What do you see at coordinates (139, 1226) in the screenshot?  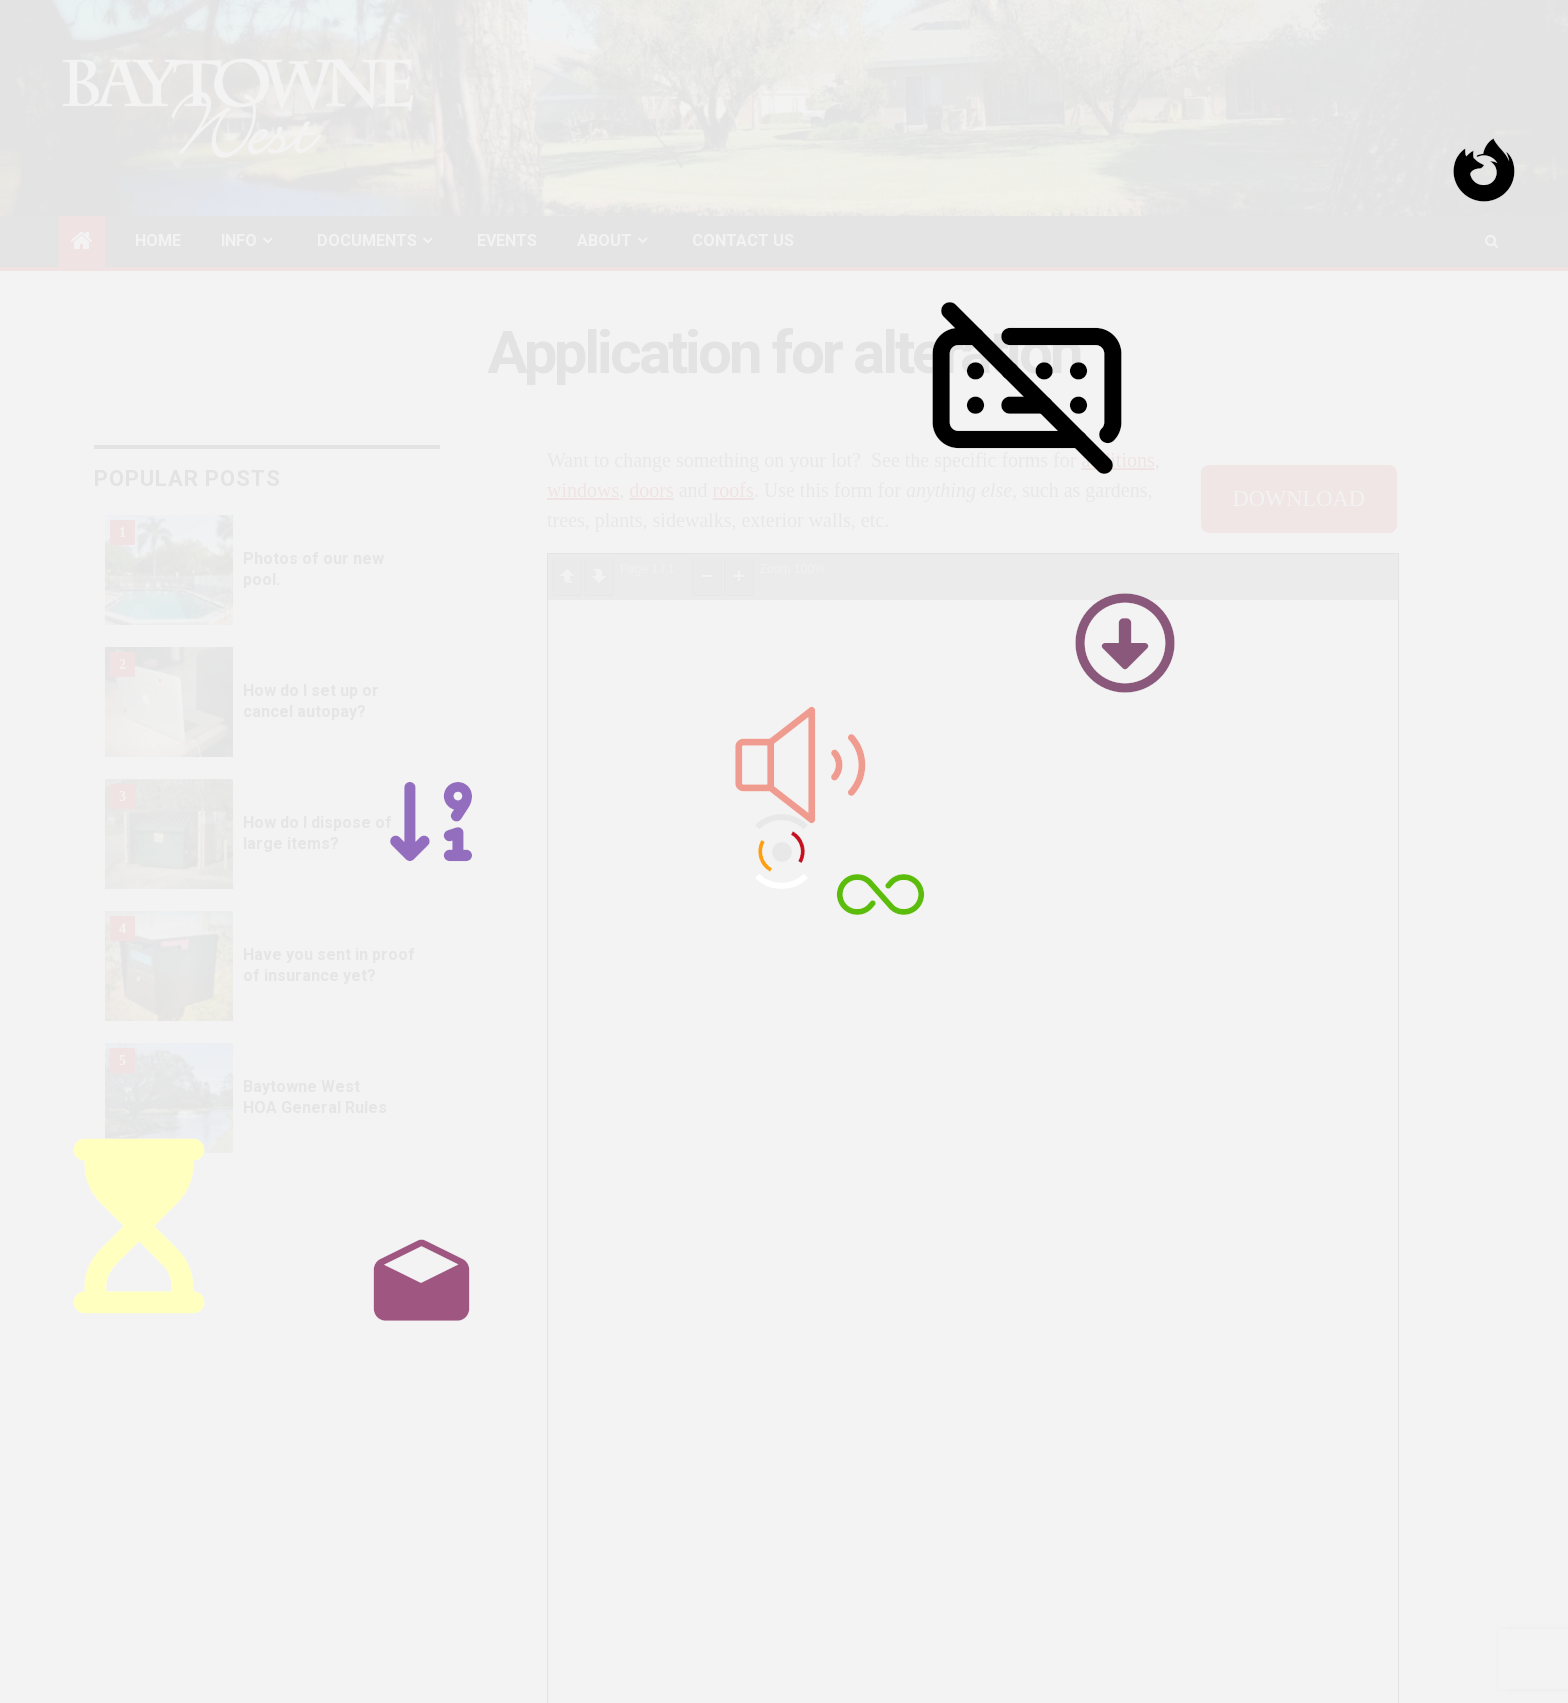 I see `indicates a process has just started or is beginning` at bounding box center [139, 1226].